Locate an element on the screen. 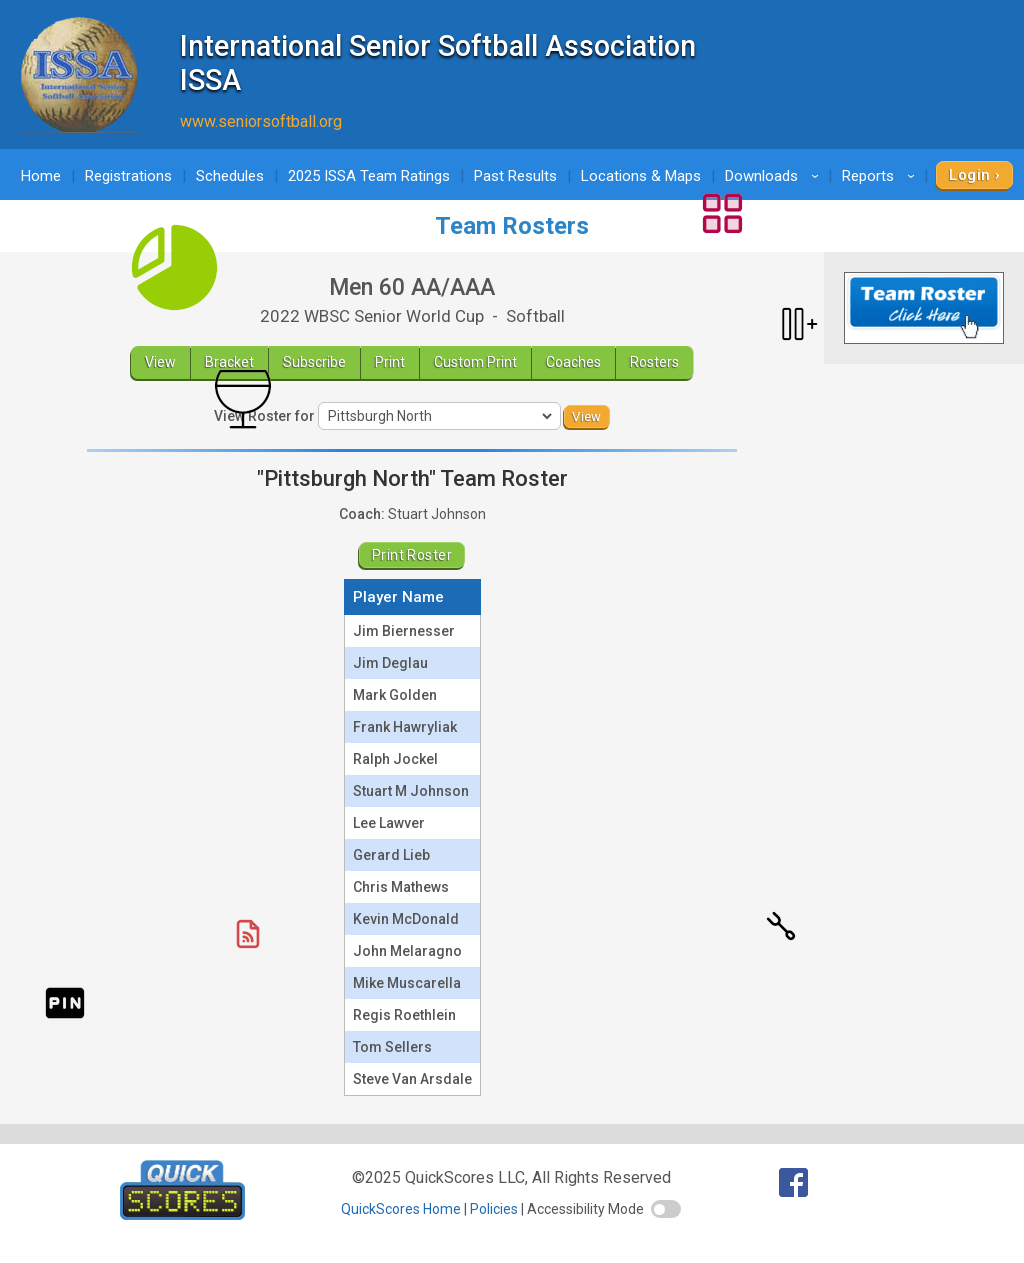 The width and height of the screenshot is (1024, 1263). view all apps or applications is located at coordinates (722, 213).